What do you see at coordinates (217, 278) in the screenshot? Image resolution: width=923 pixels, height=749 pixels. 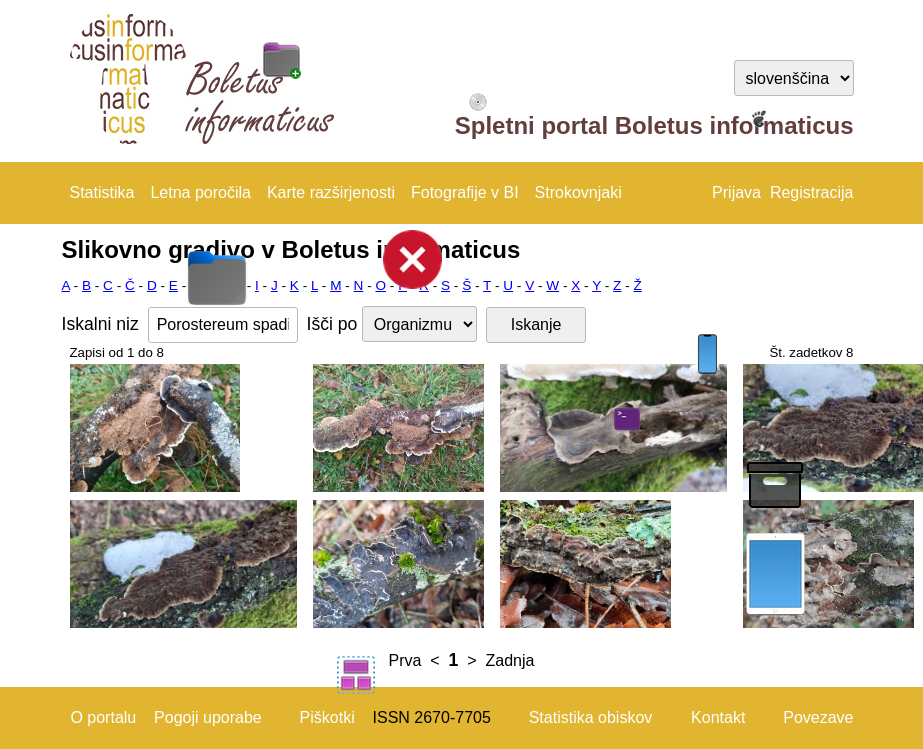 I see `open folder to view contents` at bounding box center [217, 278].